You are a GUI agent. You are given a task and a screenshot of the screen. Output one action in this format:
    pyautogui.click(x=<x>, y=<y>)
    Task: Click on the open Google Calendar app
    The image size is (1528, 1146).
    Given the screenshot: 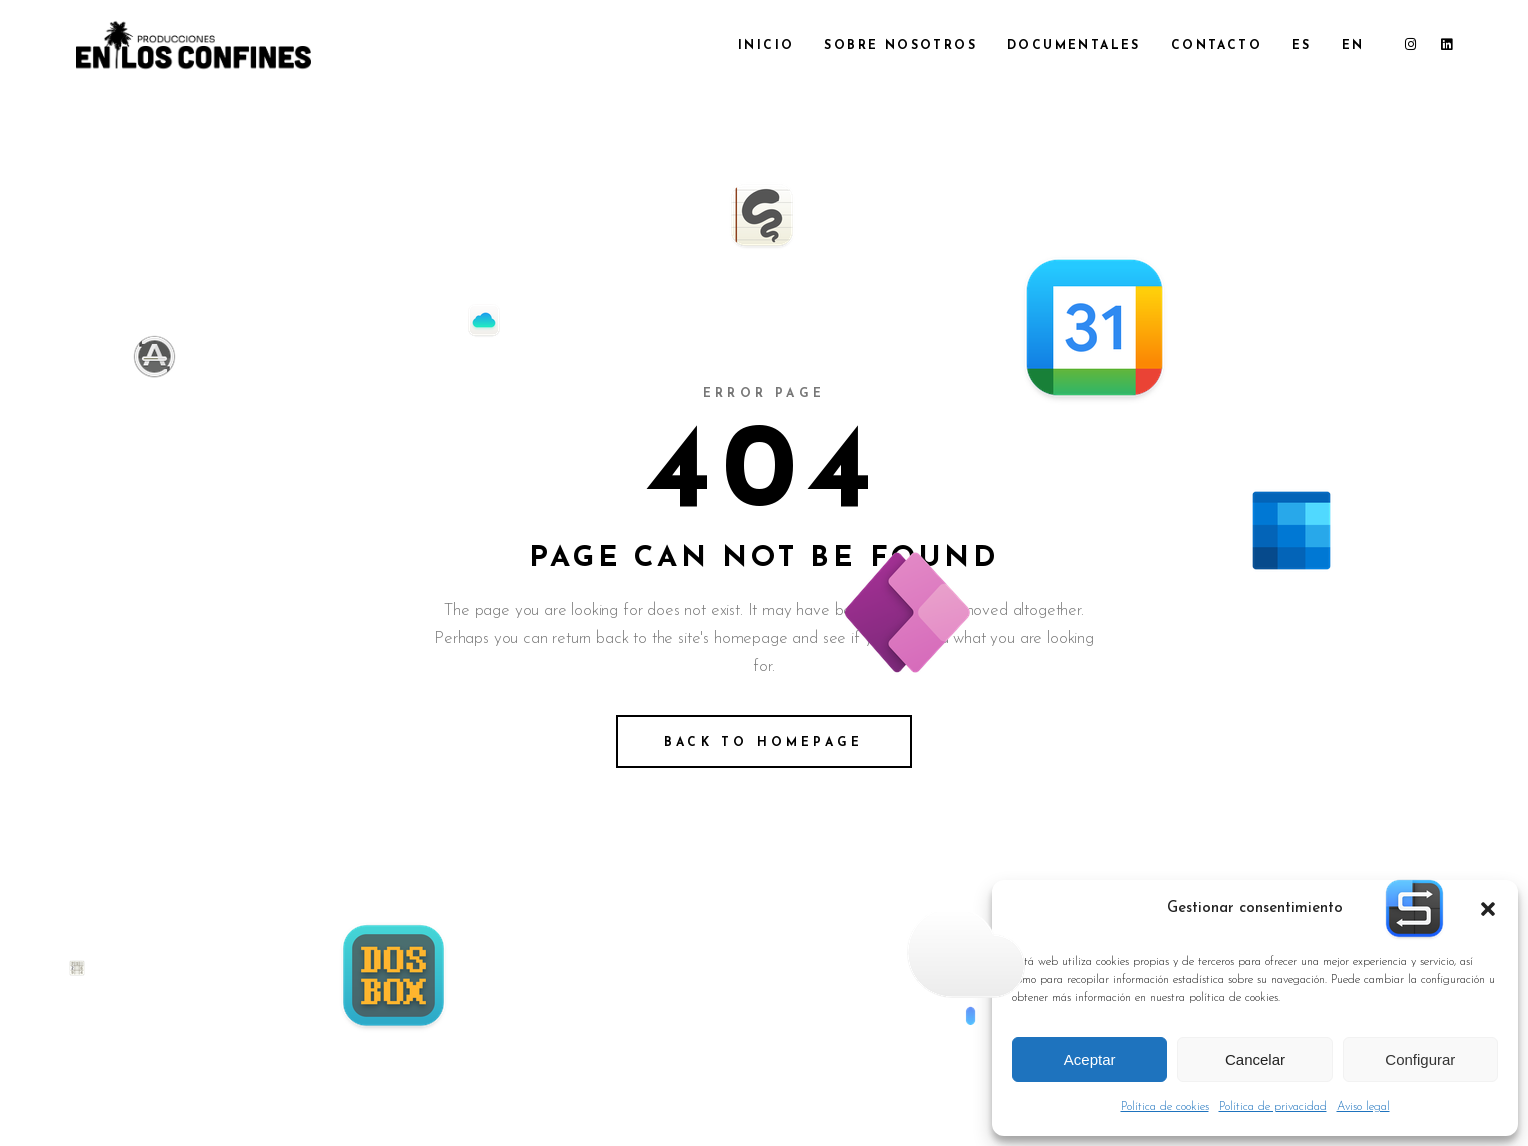 What is the action you would take?
    pyautogui.click(x=1094, y=327)
    